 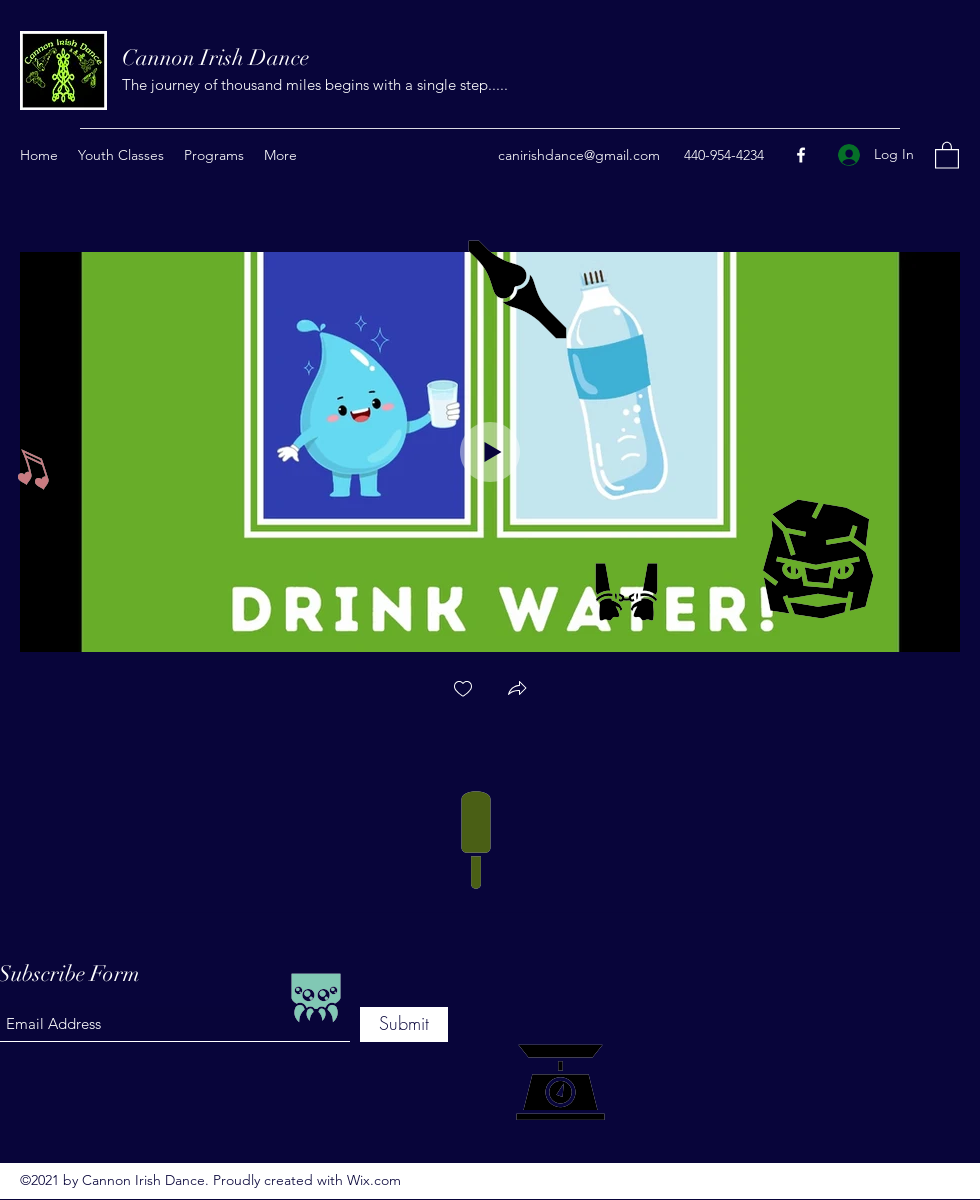 What do you see at coordinates (517, 289) in the screenshot?
I see `view joint or bone health information` at bounding box center [517, 289].